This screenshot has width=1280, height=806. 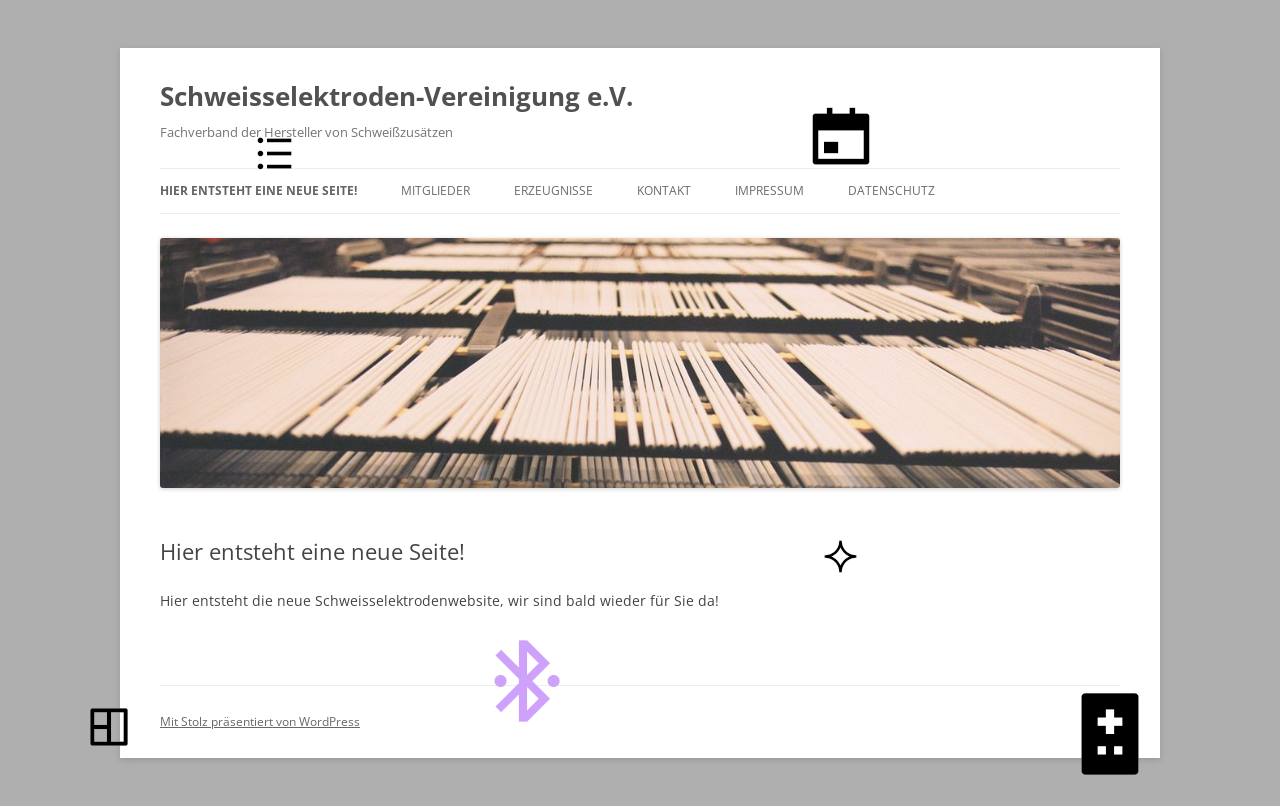 What do you see at coordinates (274, 153) in the screenshot?
I see `view items as a bulleted list` at bounding box center [274, 153].